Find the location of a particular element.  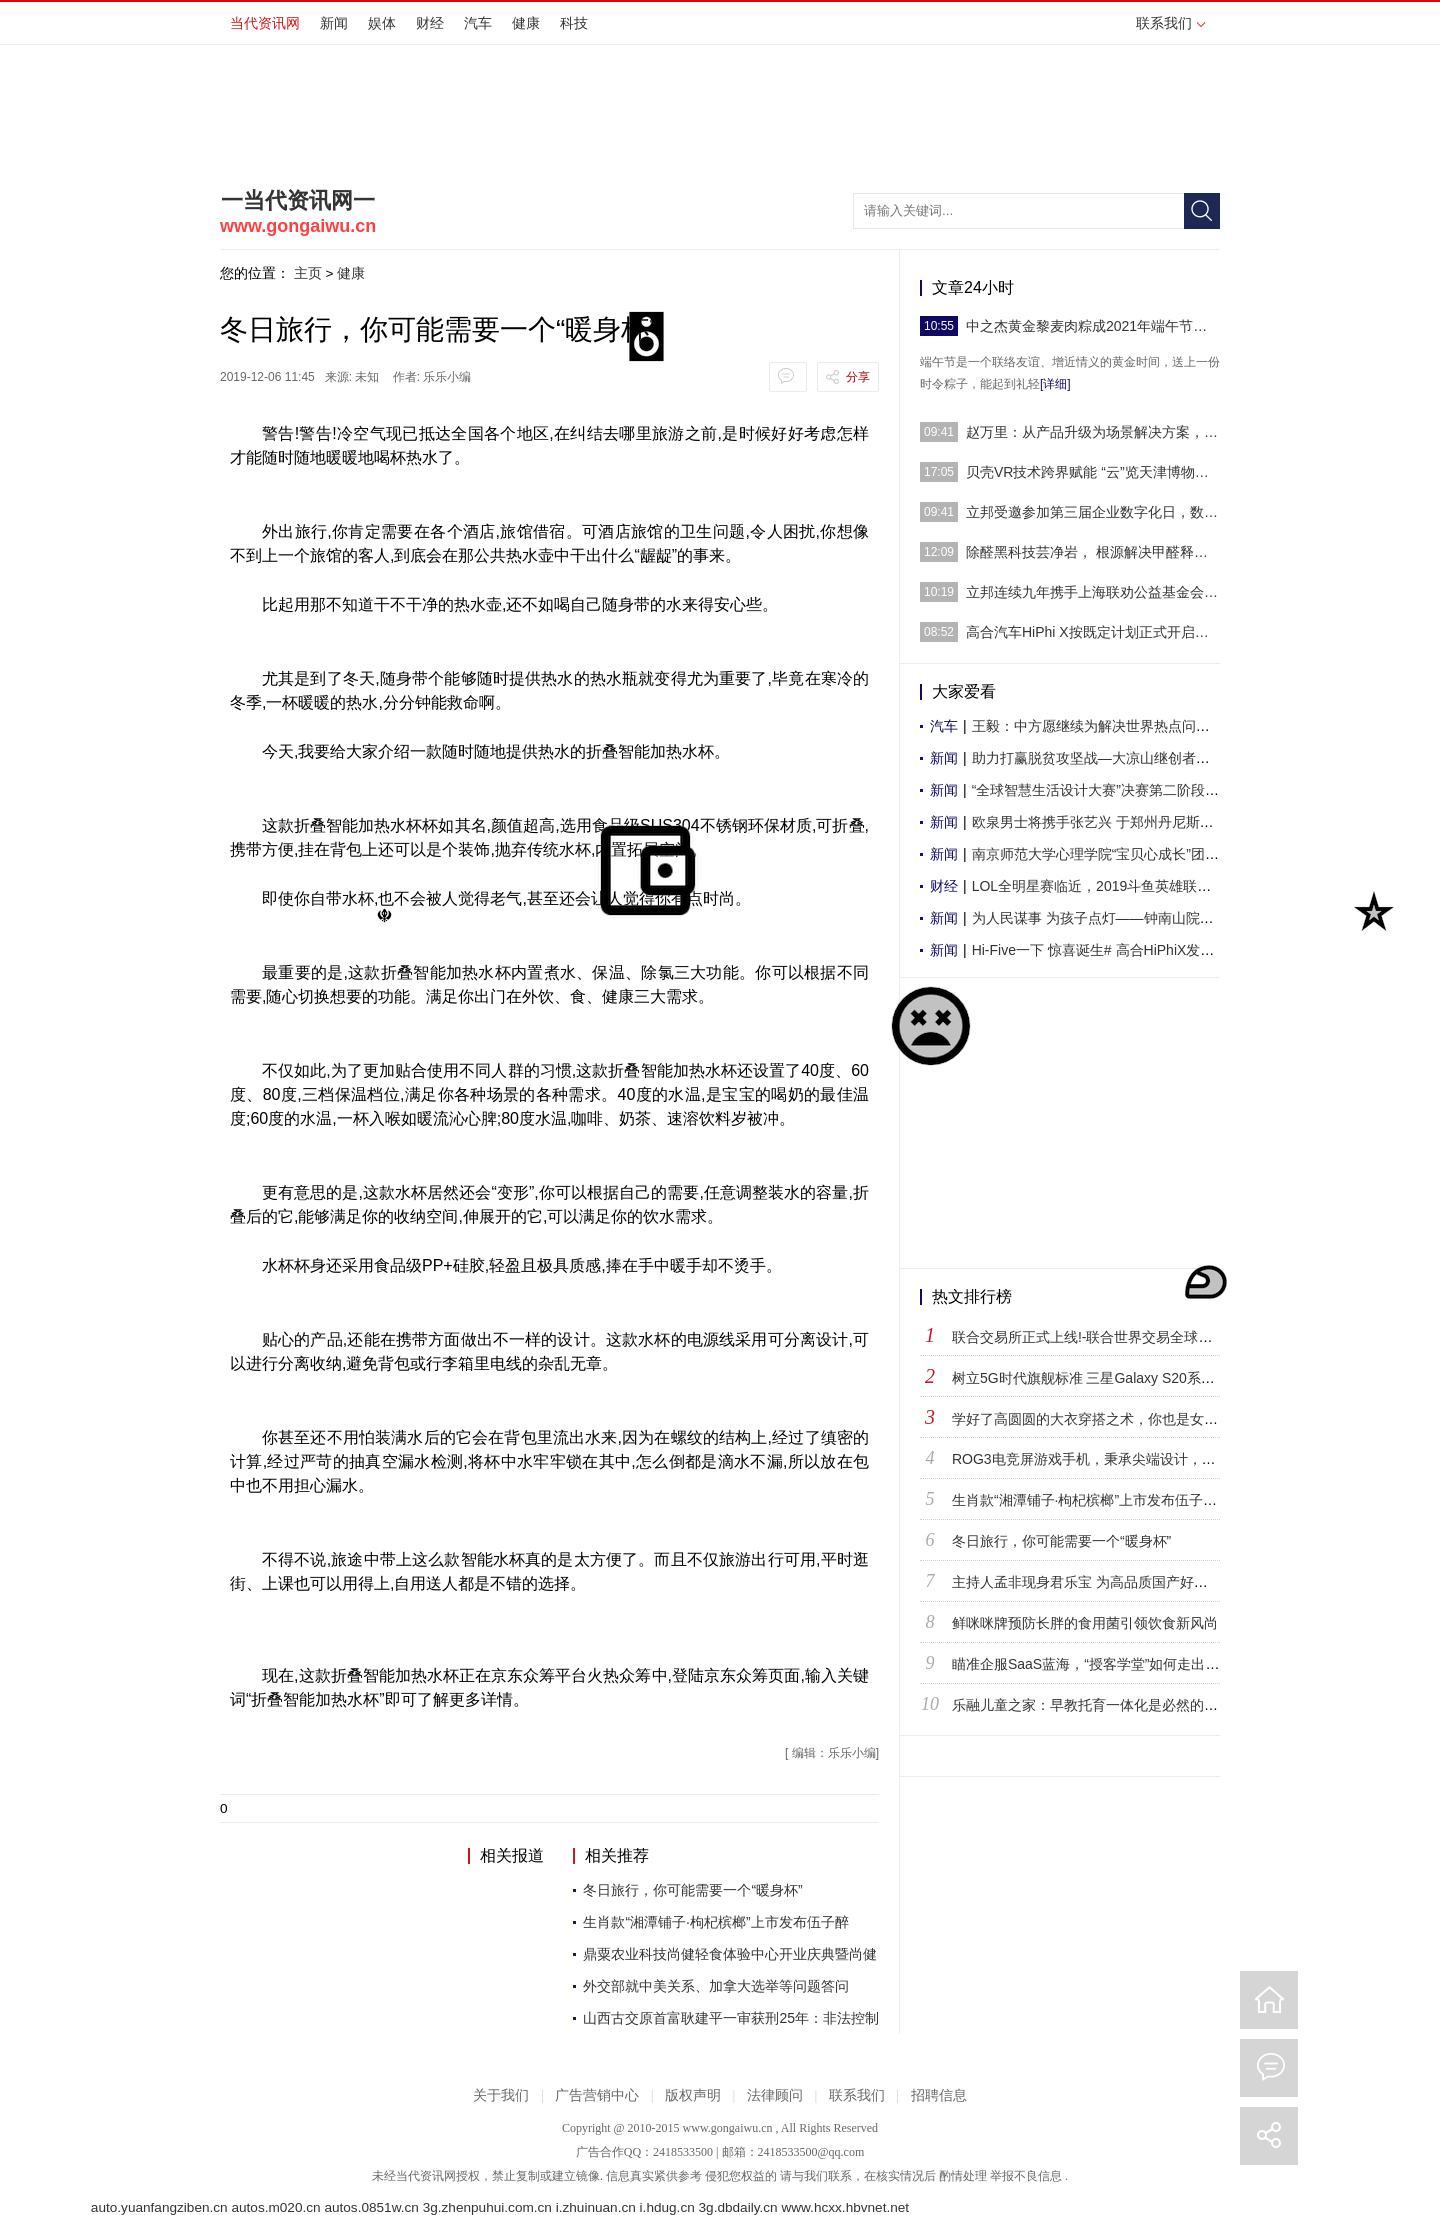

indicates Sikh religious content or community is located at coordinates (384, 915).